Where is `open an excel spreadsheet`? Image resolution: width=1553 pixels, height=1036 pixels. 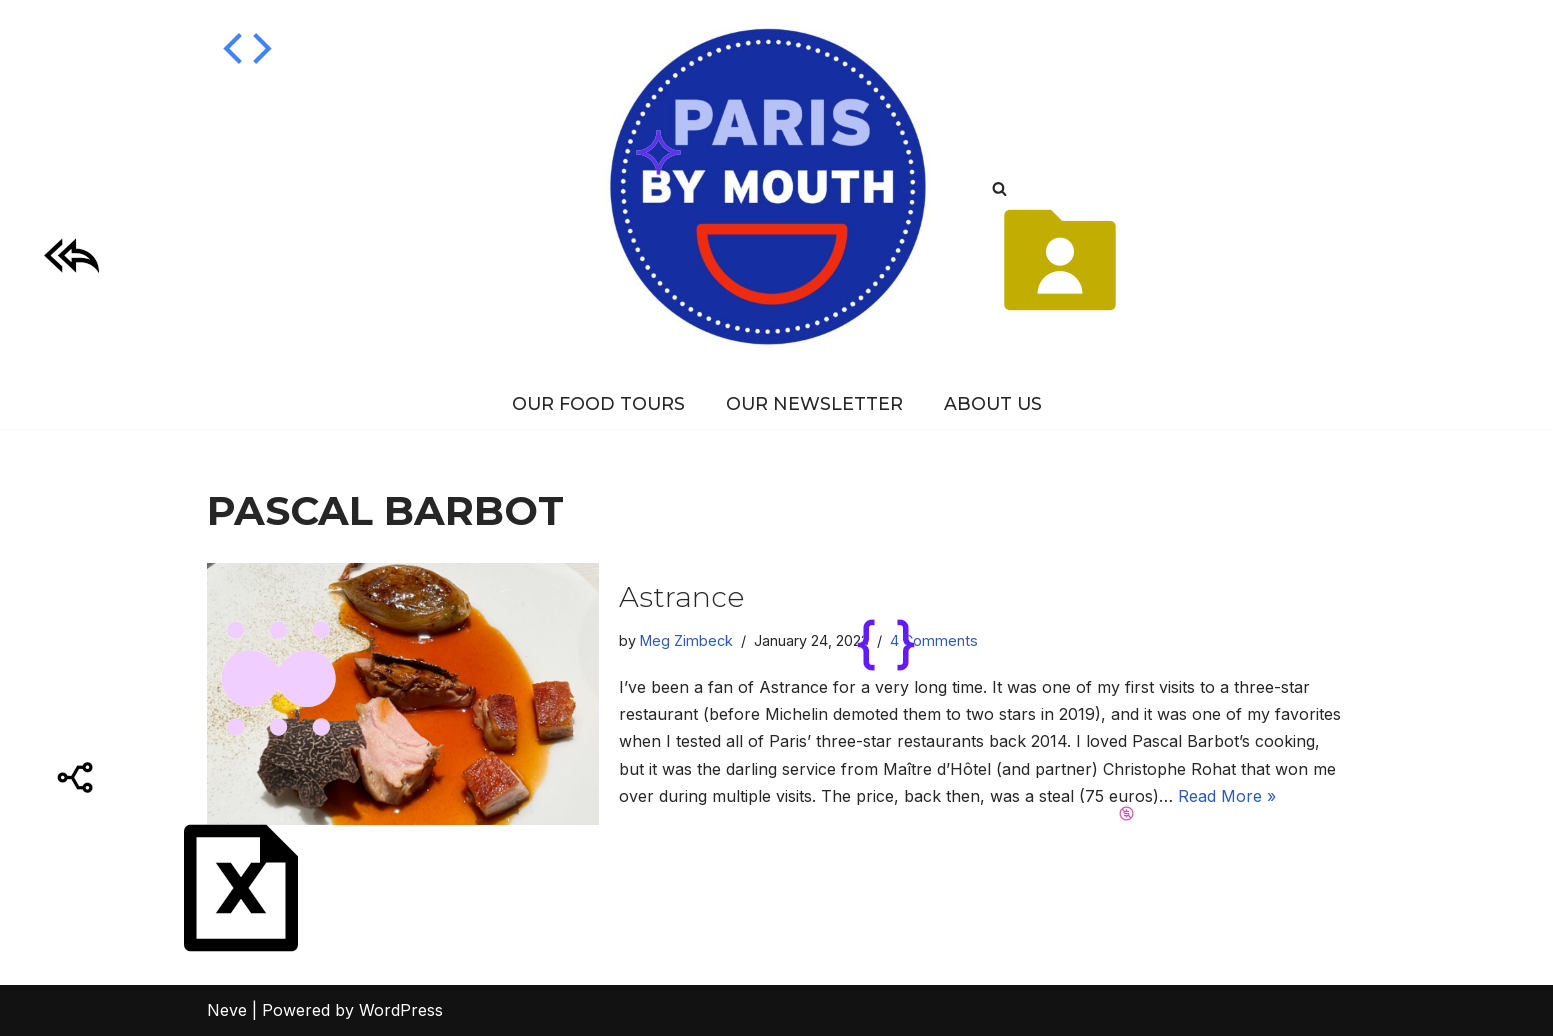
open an excel spreadsheet is located at coordinates (241, 888).